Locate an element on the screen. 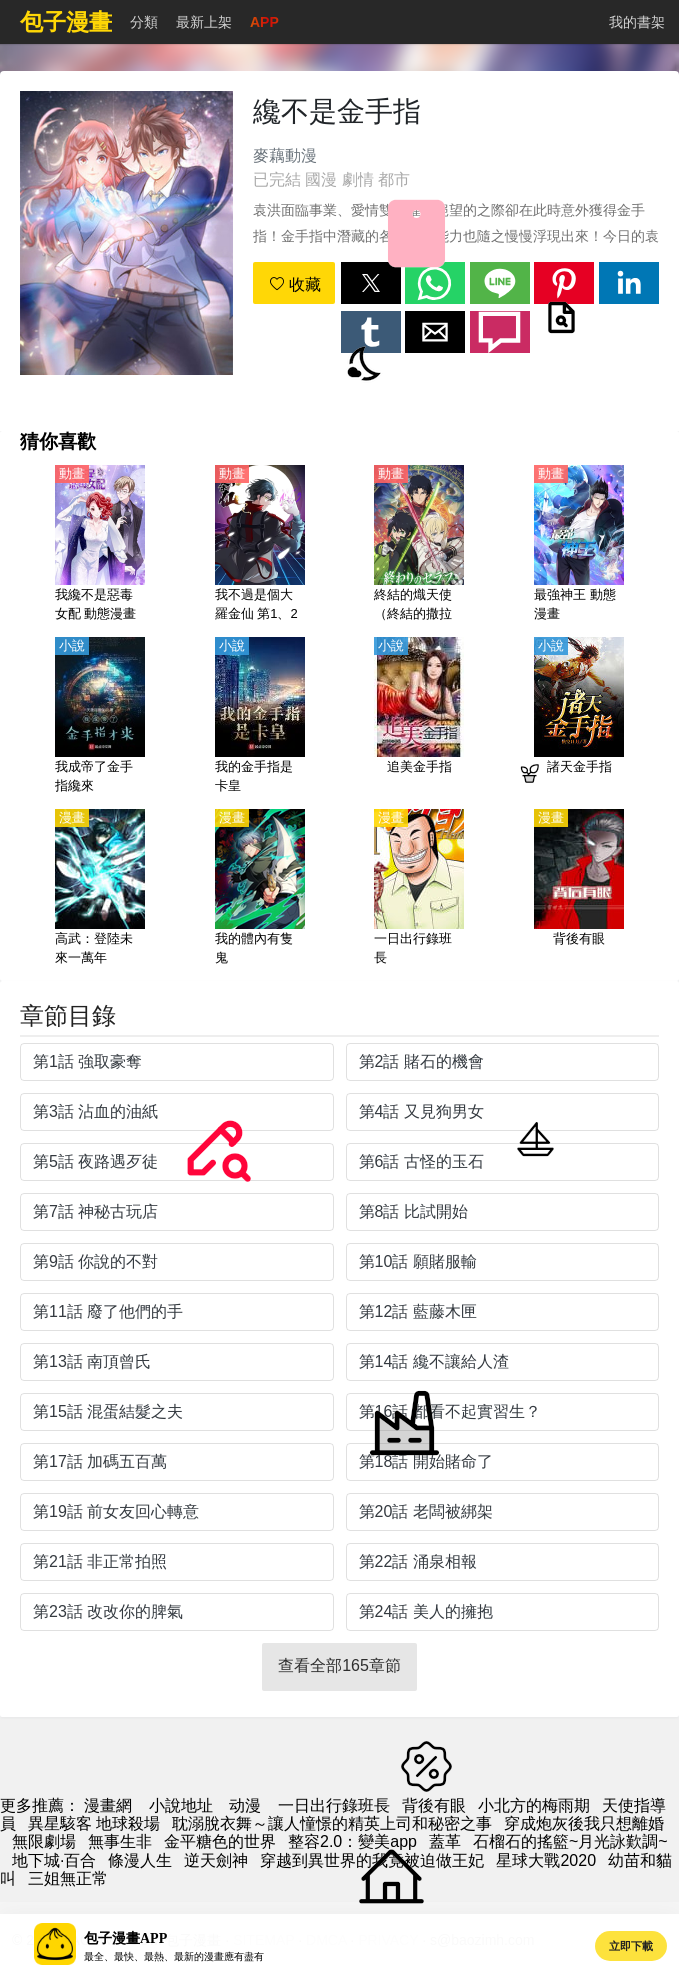 The height and width of the screenshot is (1978, 679). access plant care or gardening features is located at coordinates (529, 773).